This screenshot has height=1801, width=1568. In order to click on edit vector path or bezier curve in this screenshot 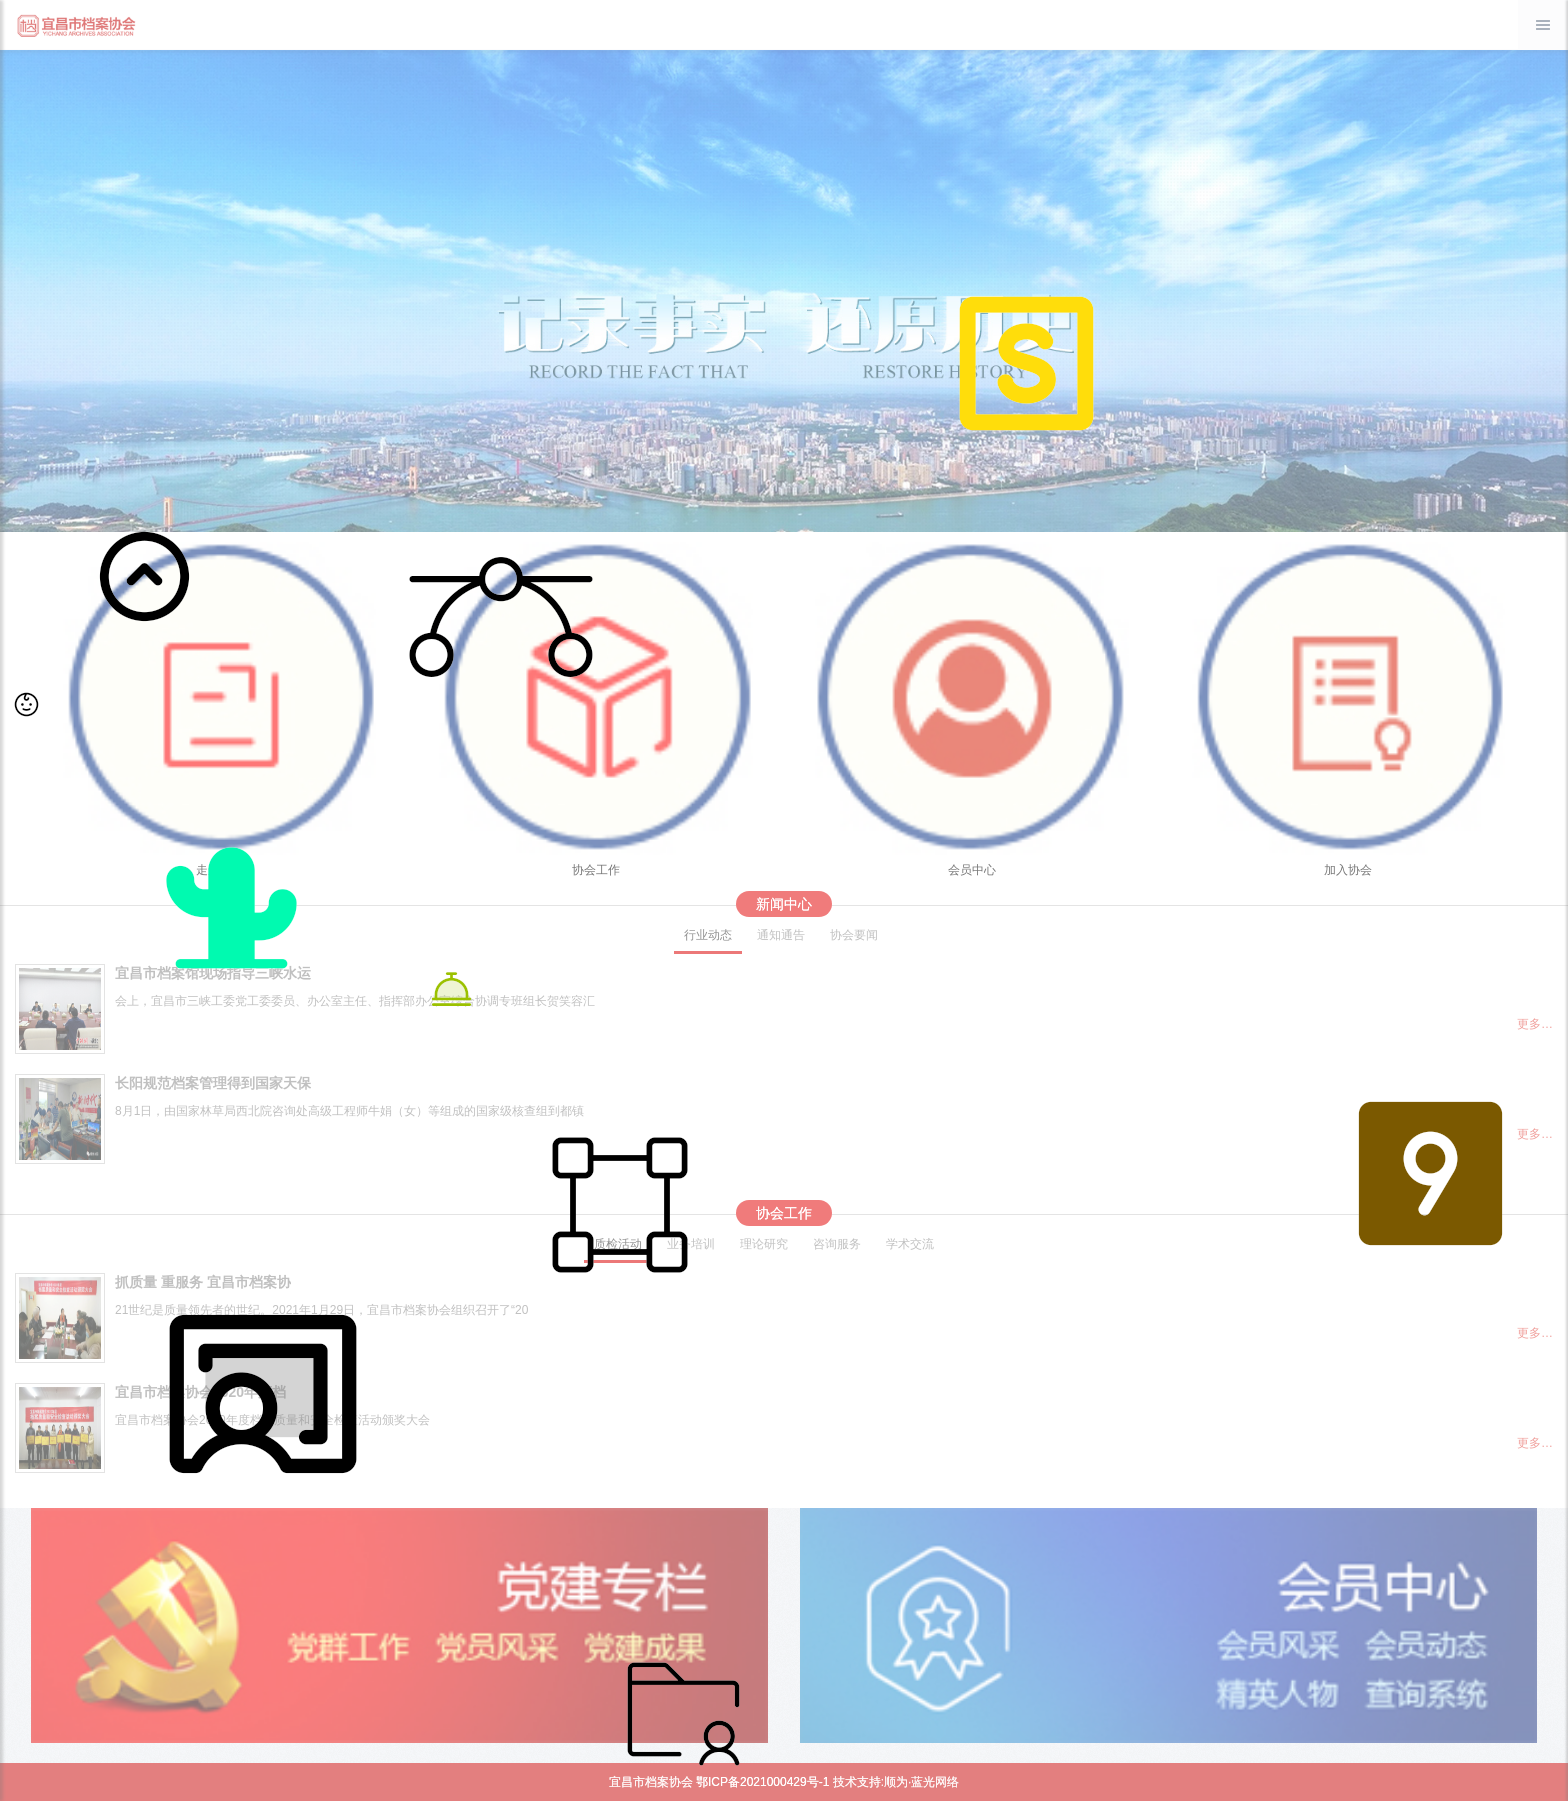, I will do `click(501, 617)`.